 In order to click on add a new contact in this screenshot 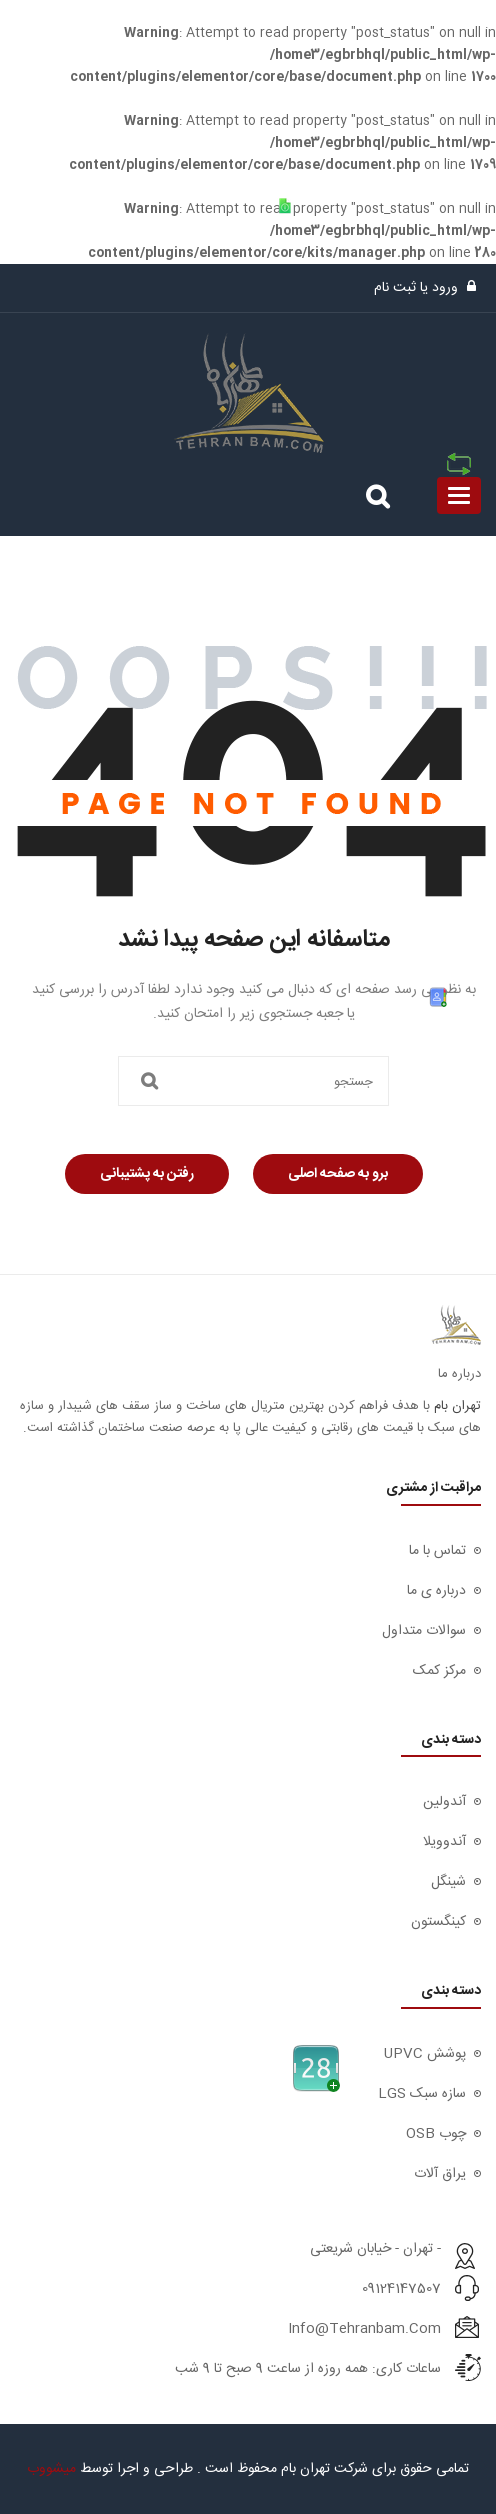, I will do `click(438, 997)`.